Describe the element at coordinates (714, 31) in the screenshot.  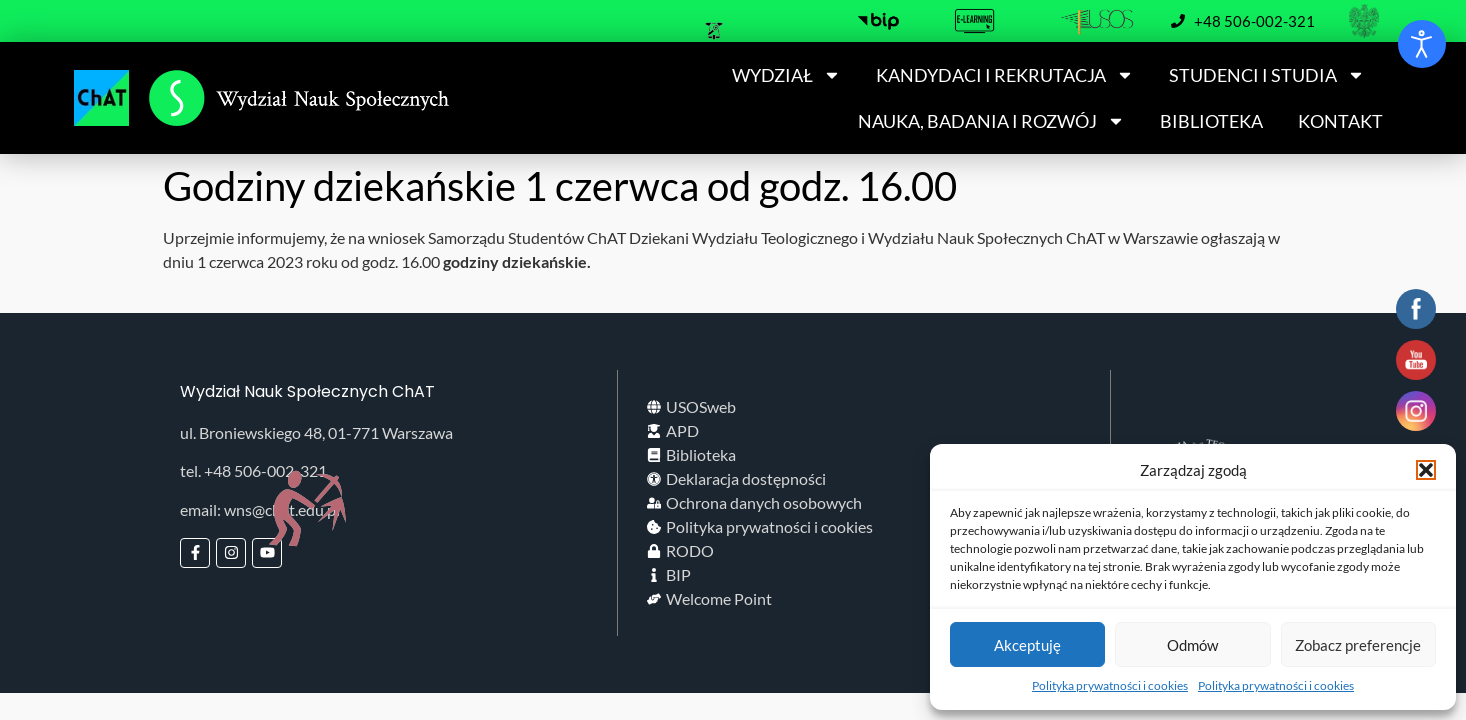
I see `equip heart-protecting armor` at that location.